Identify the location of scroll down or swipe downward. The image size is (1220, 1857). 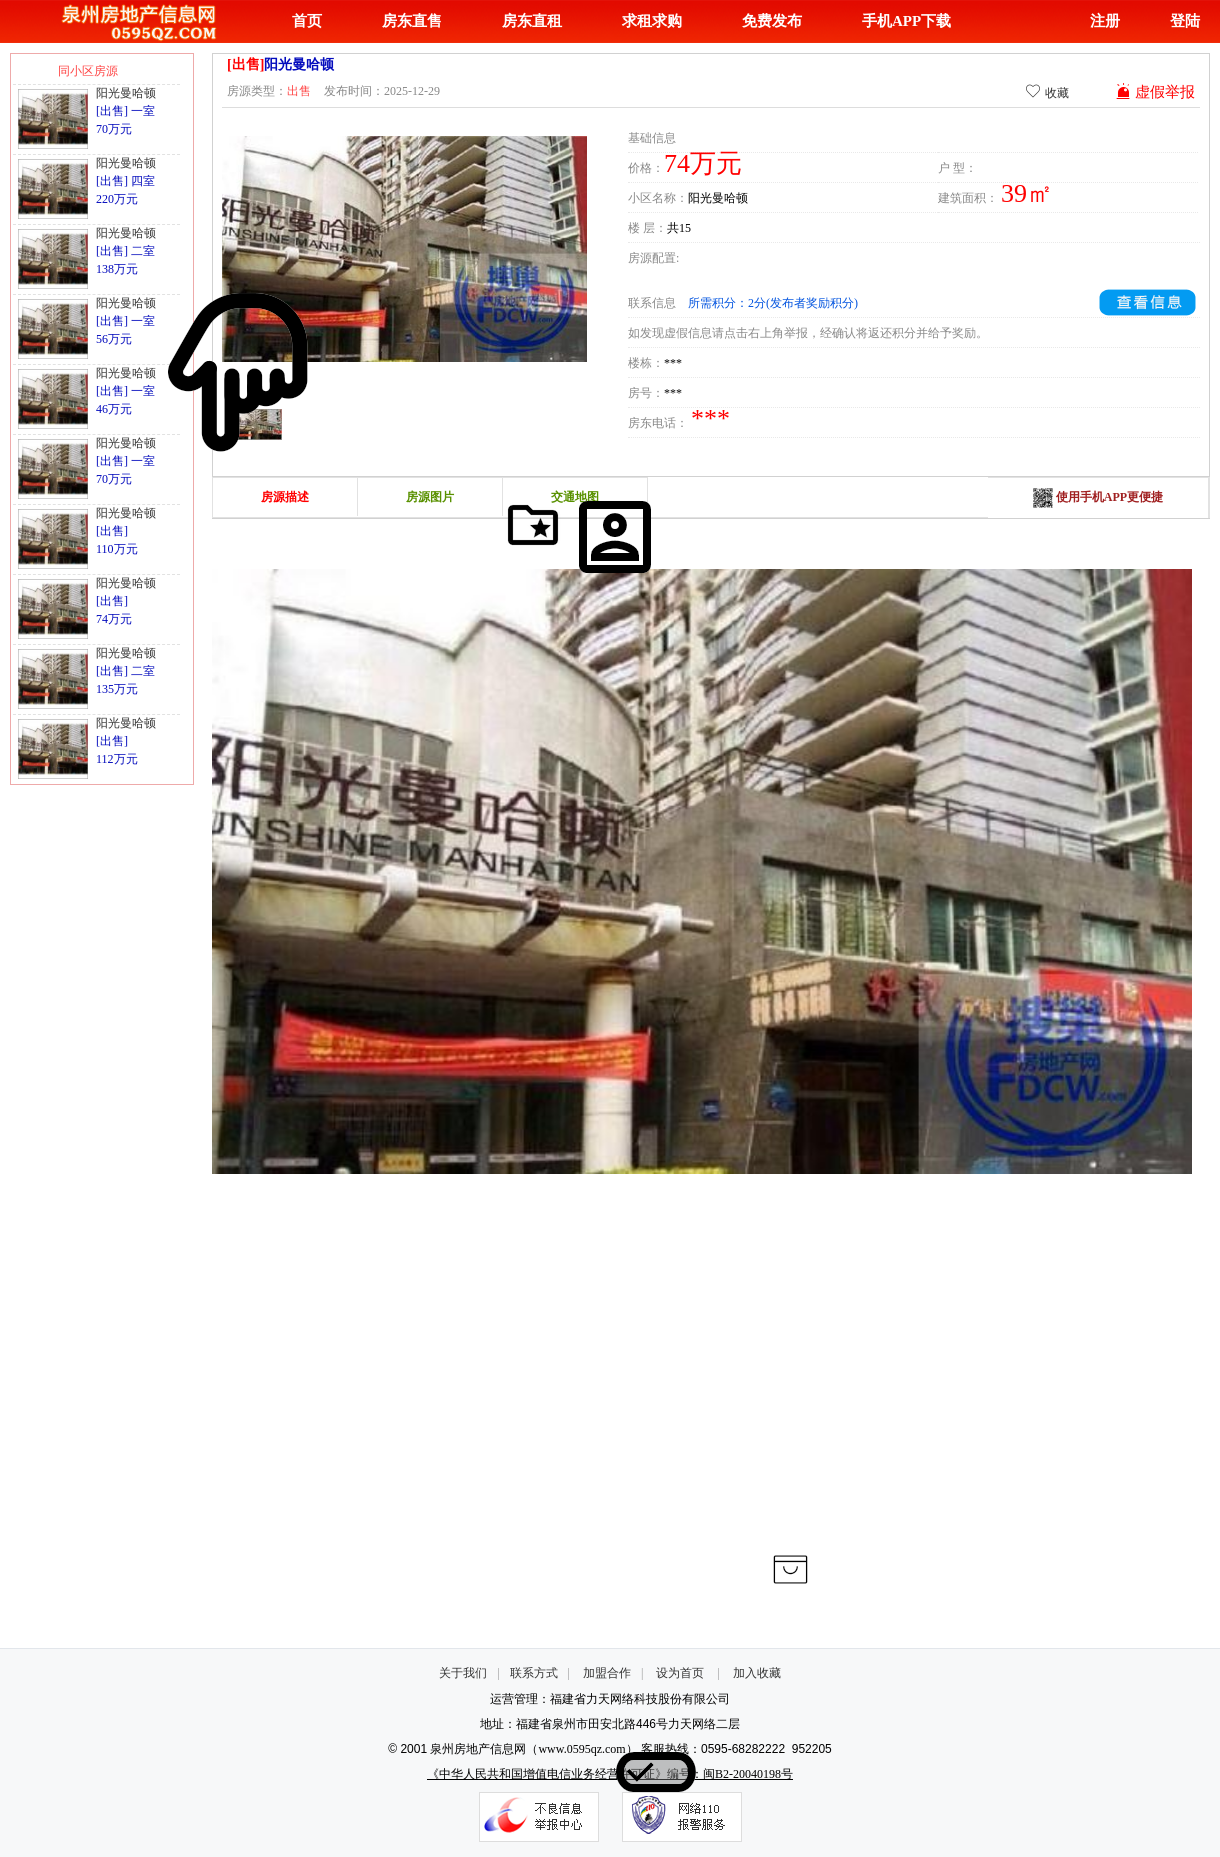
(239, 368).